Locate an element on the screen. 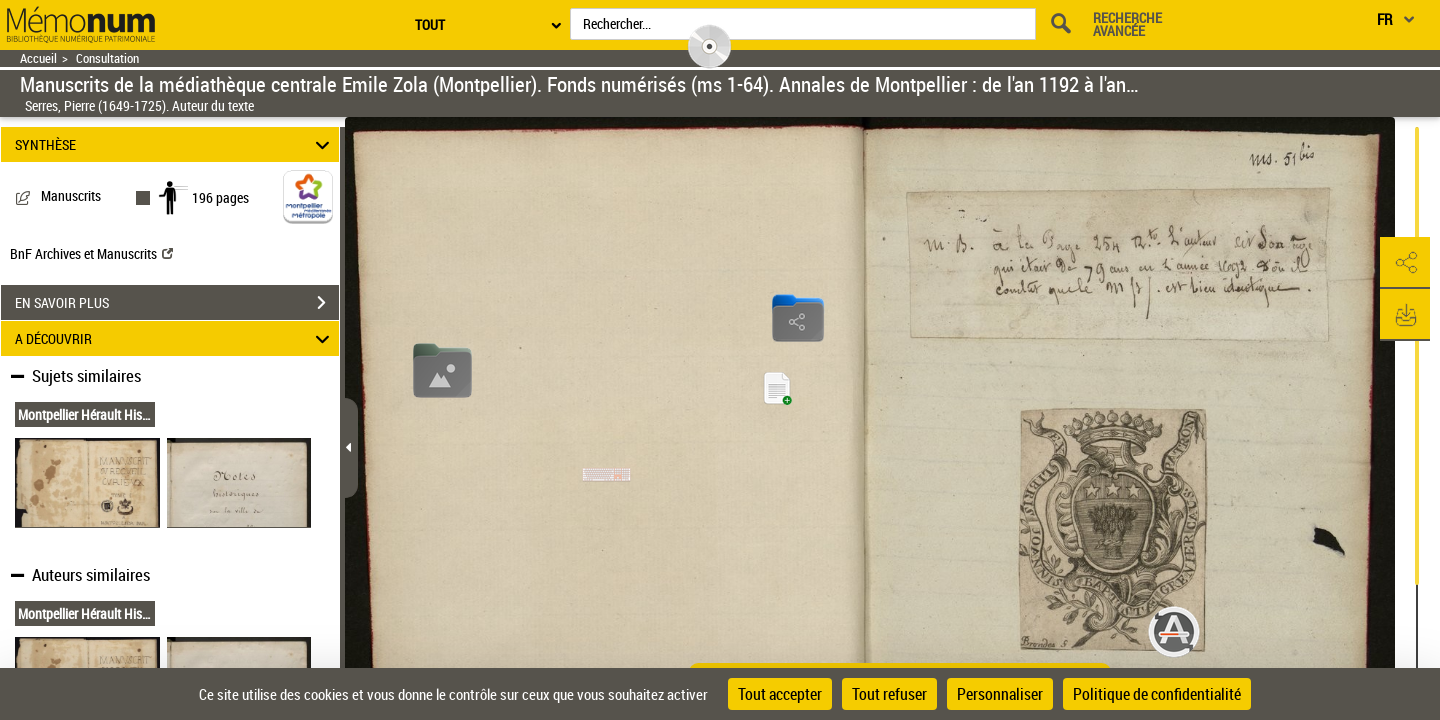 The width and height of the screenshot is (1440, 720). open your public shared folder is located at coordinates (798, 318).